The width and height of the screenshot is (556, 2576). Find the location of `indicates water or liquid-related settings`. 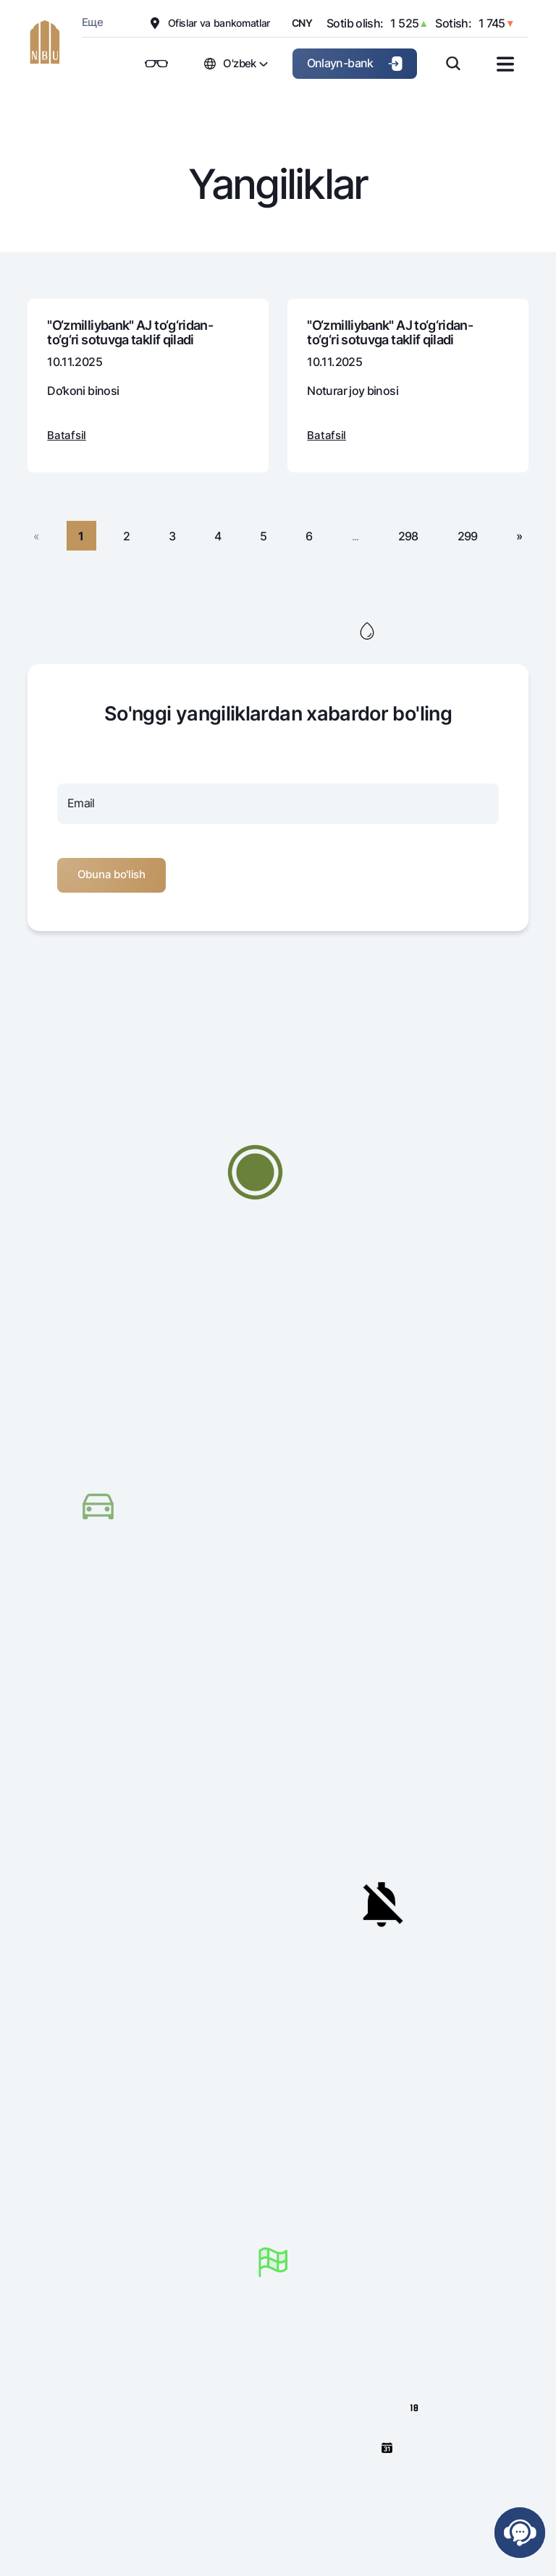

indicates water or liquid-related settings is located at coordinates (367, 632).